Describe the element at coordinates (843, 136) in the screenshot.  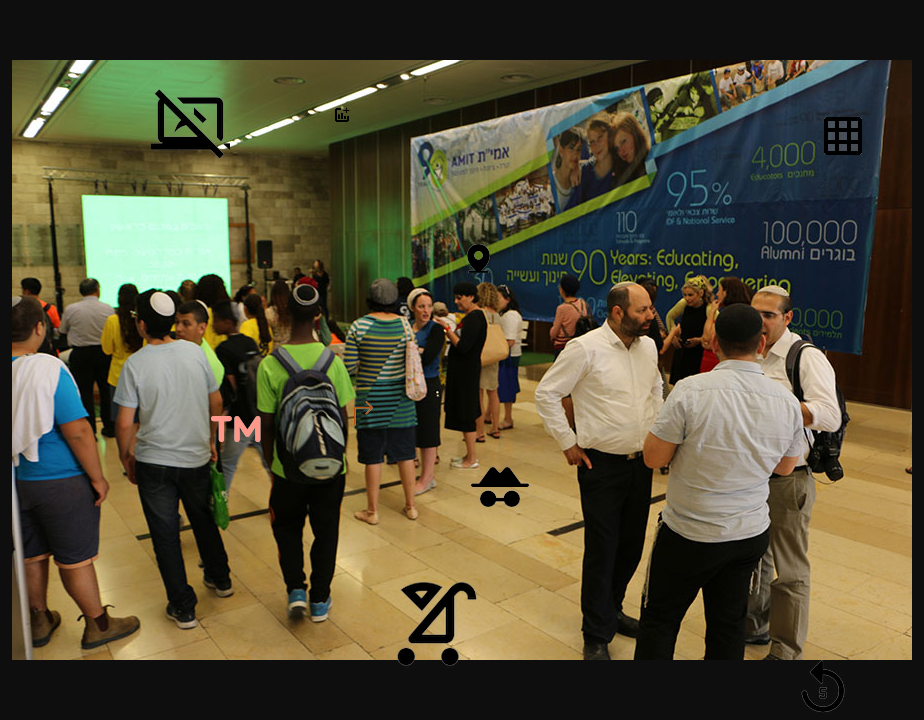
I see `toggle grid view layout` at that location.